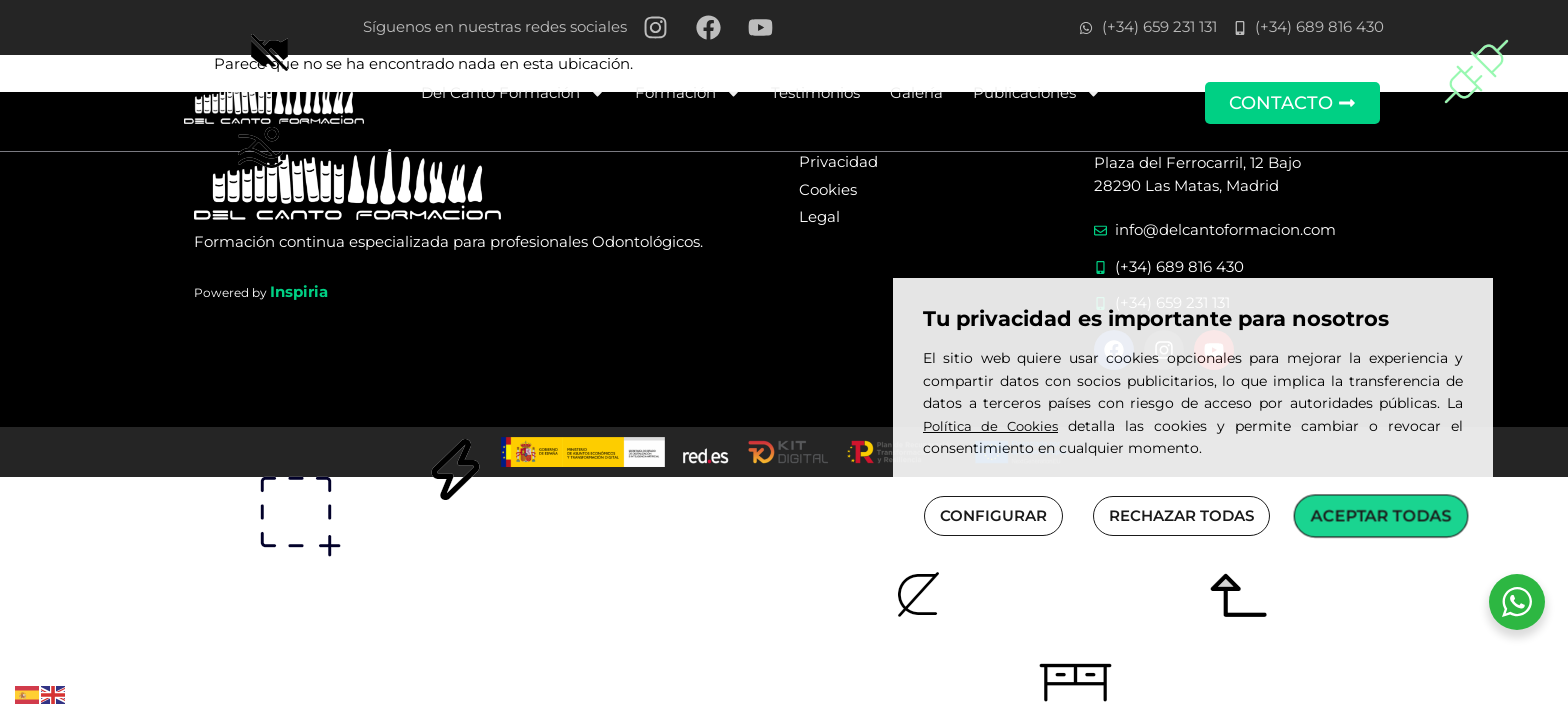 The width and height of the screenshot is (1568, 720). What do you see at coordinates (1075, 681) in the screenshot?
I see `access desk or workspace settings` at bounding box center [1075, 681].